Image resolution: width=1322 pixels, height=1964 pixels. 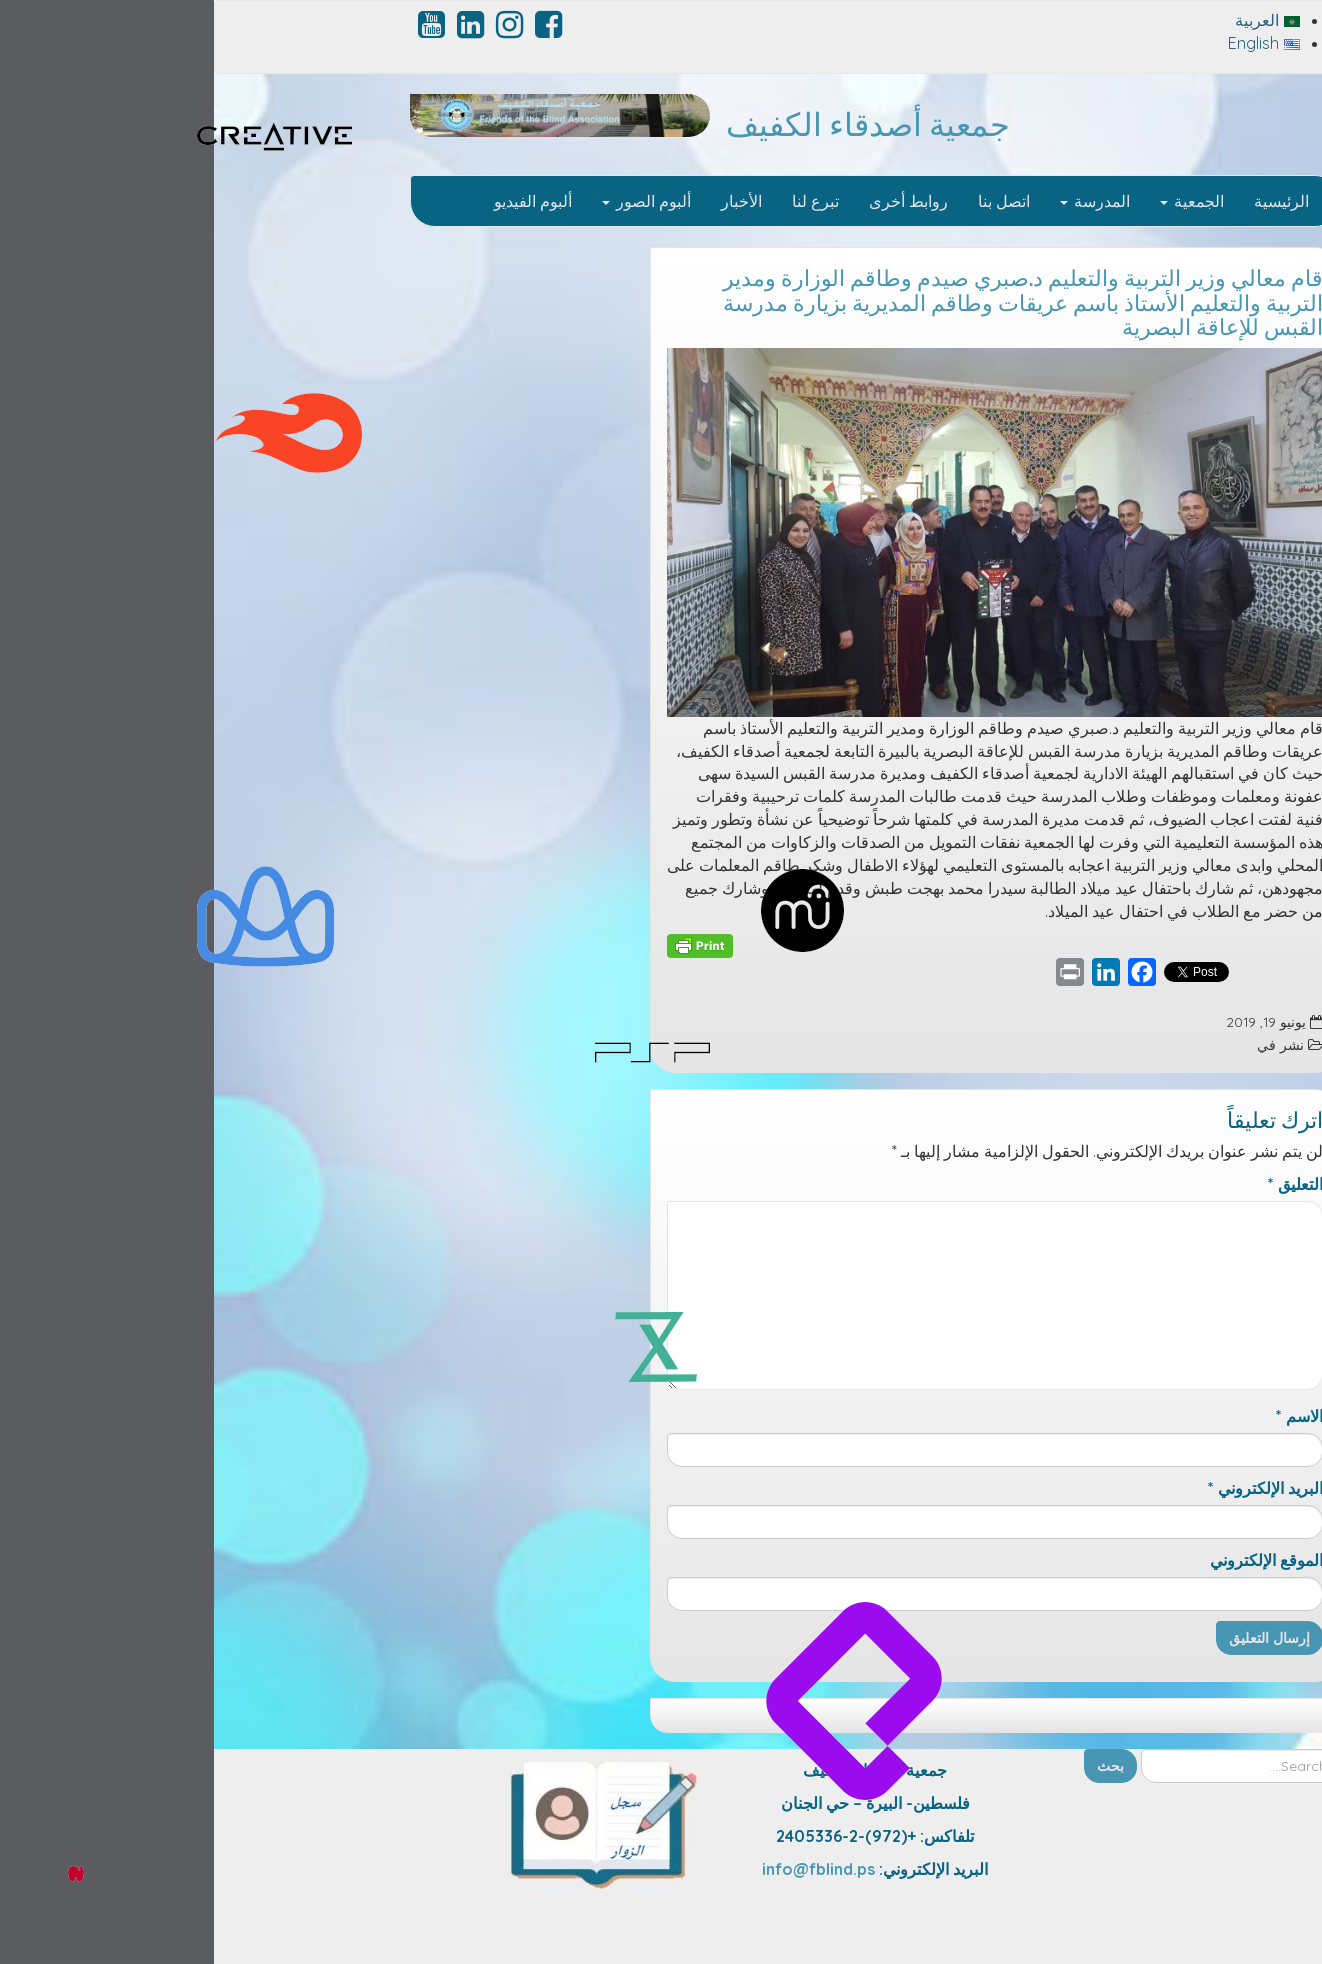 I want to click on open MediaFire cloud storage, so click(x=288, y=433).